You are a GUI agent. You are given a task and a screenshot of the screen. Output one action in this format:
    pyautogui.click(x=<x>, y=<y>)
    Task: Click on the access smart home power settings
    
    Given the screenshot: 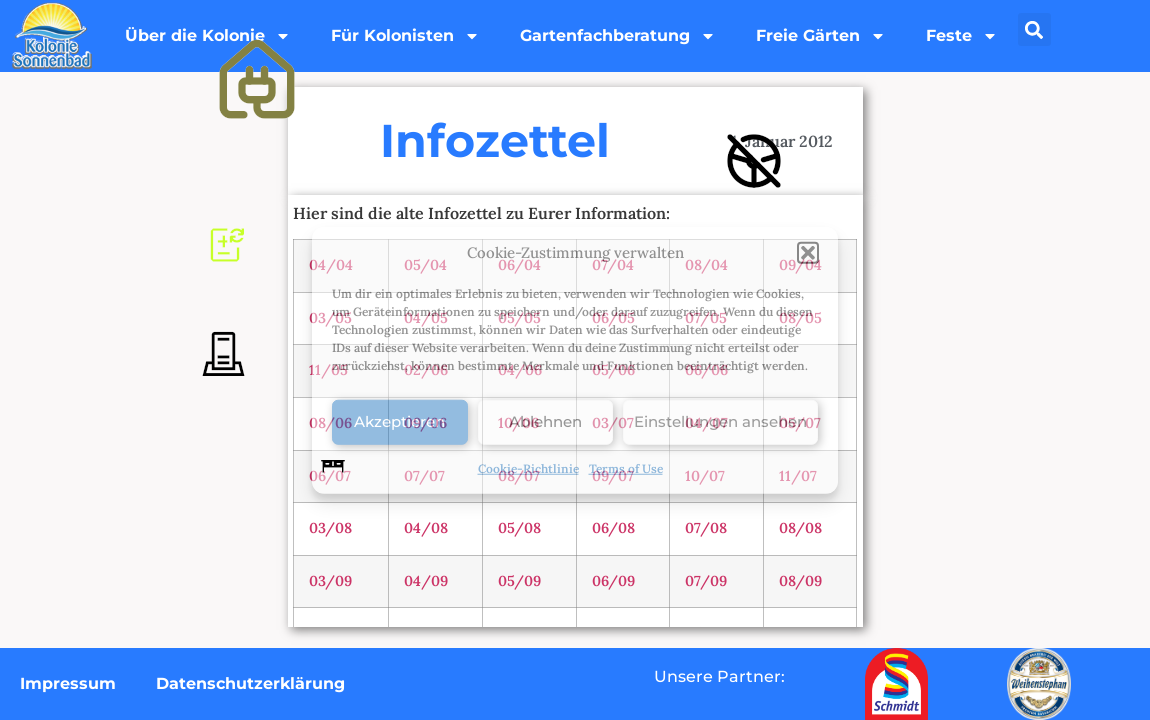 What is the action you would take?
    pyautogui.click(x=257, y=81)
    